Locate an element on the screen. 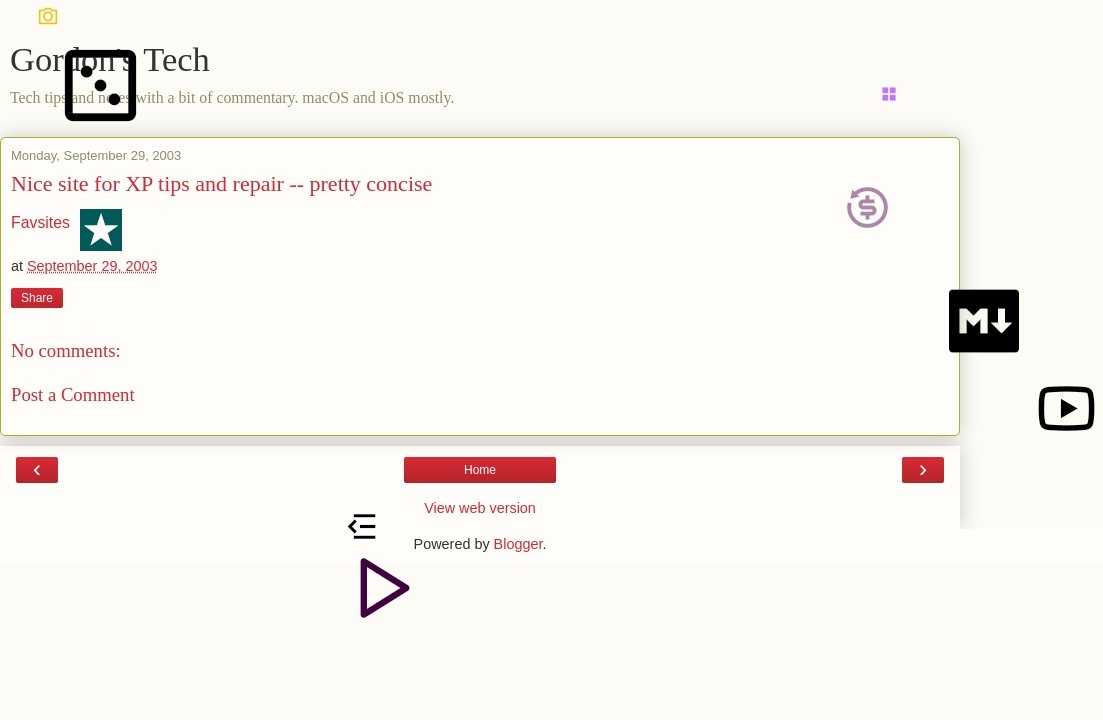  indicates a dice roll result of three is located at coordinates (100, 85).